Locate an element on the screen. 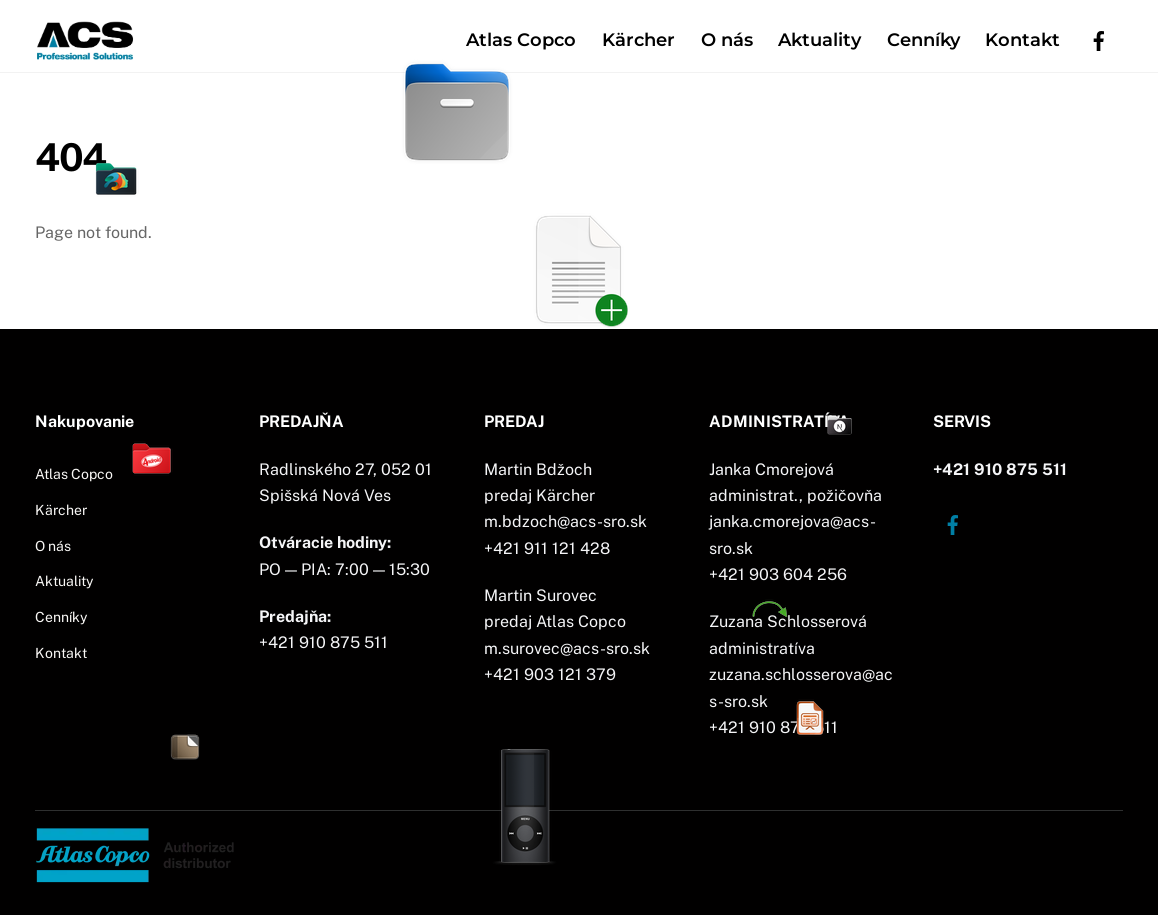  open a presentation template file is located at coordinates (810, 718).